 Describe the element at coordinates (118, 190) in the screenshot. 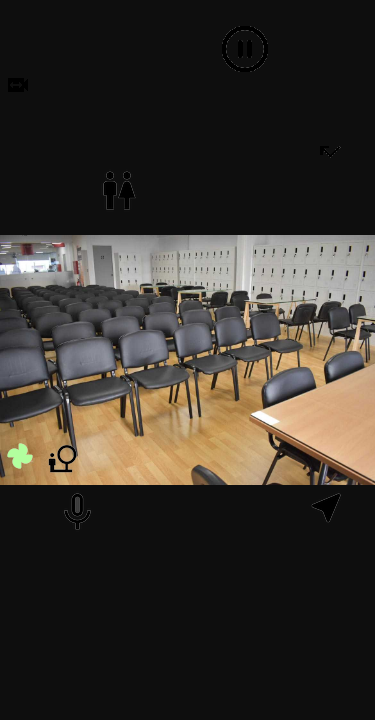

I see `find nearby restrooms` at that location.